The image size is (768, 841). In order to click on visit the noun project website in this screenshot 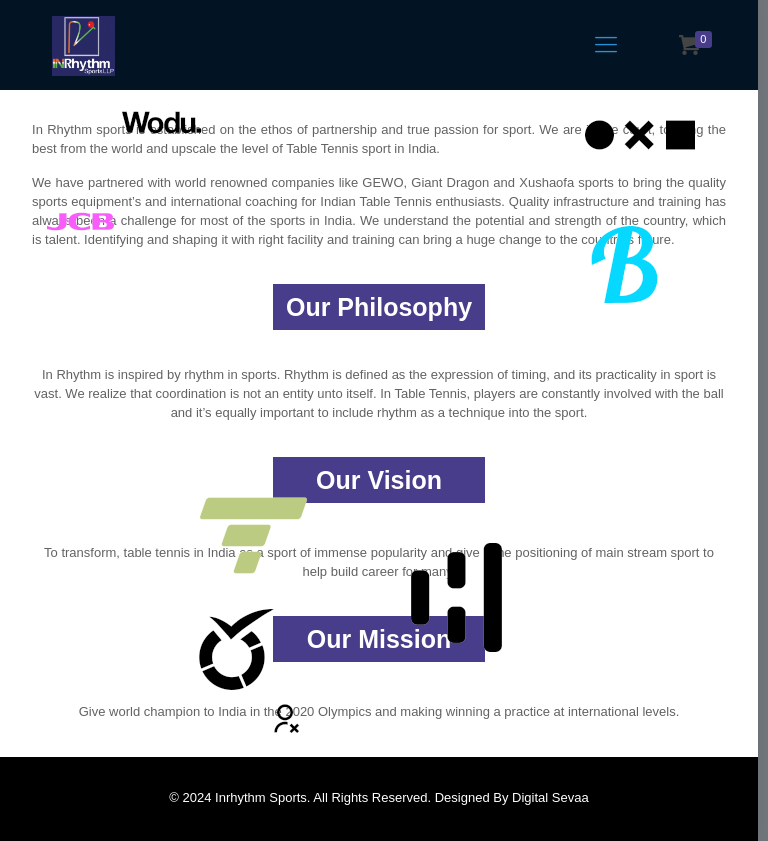, I will do `click(640, 135)`.